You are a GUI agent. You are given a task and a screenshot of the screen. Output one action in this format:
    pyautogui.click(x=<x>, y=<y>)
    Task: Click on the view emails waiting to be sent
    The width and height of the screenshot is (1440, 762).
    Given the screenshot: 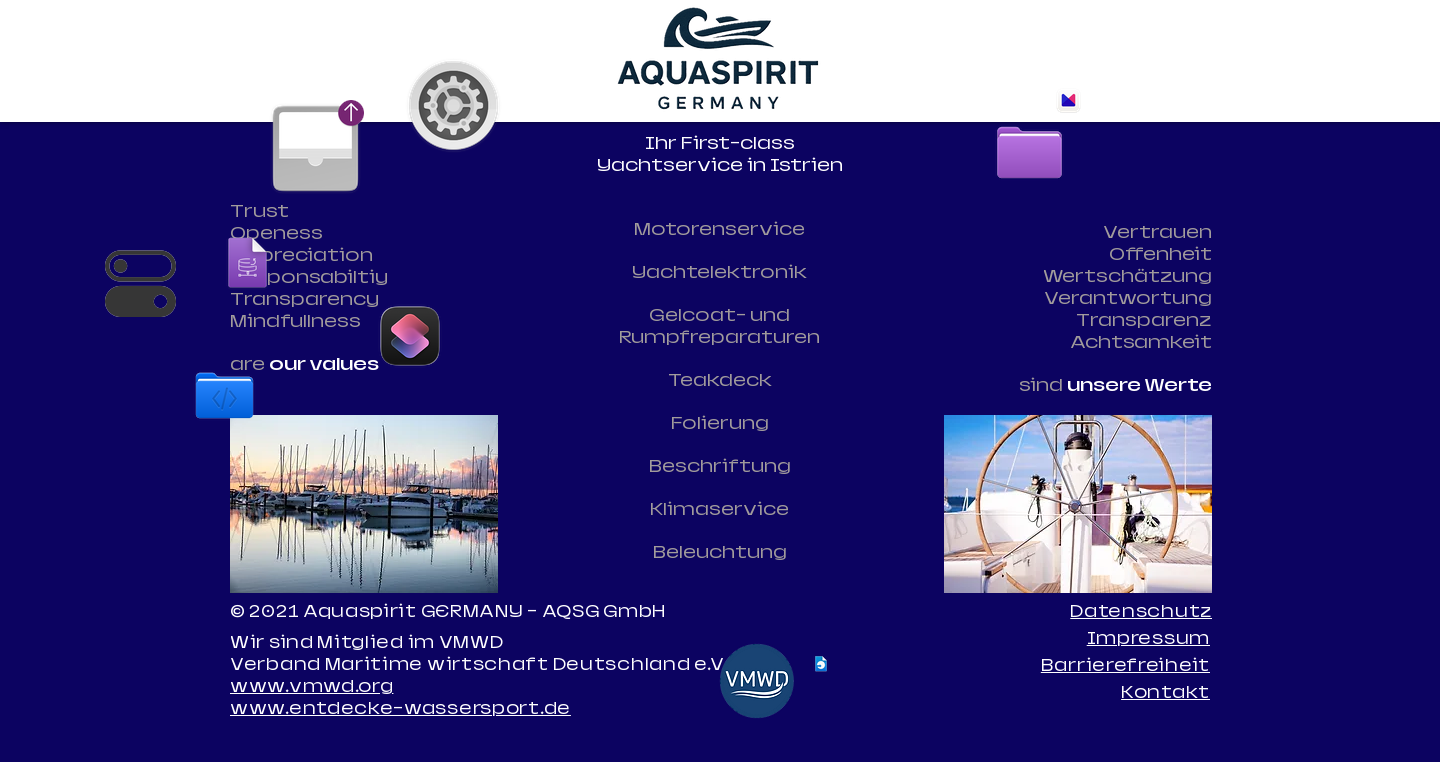 What is the action you would take?
    pyautogui.click(x=315, y=148)
    